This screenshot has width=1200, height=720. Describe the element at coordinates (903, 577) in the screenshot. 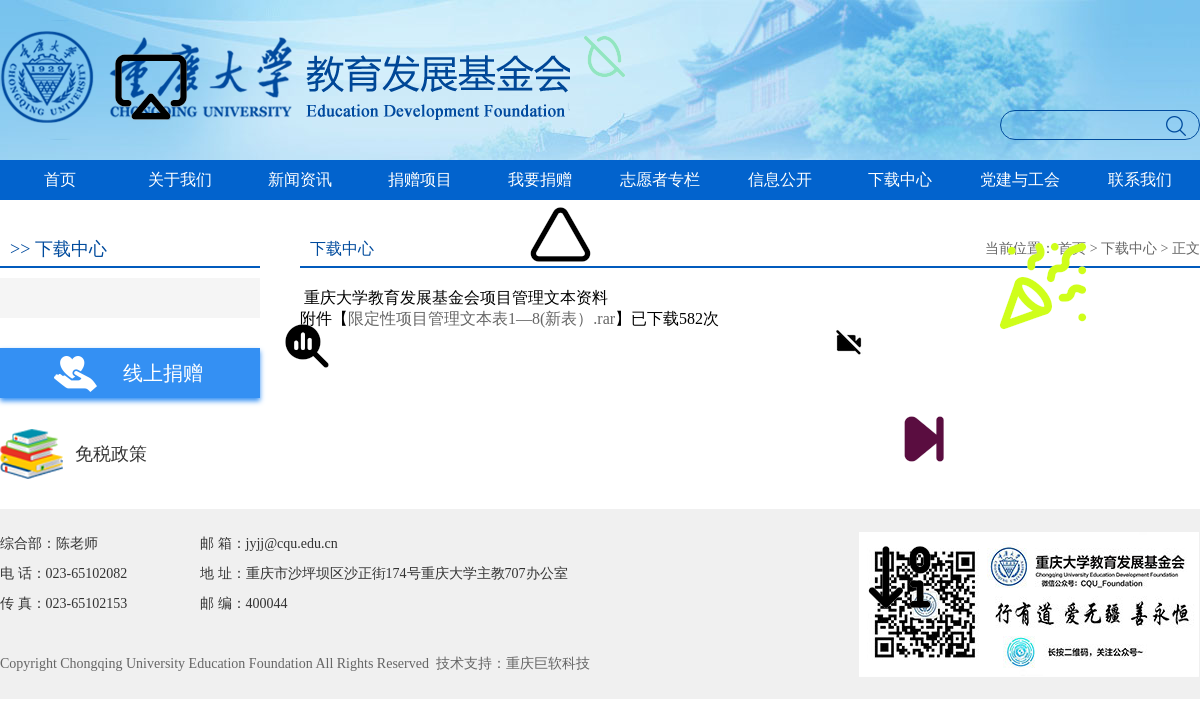

I see `sort numerically in ascending order` at that location.